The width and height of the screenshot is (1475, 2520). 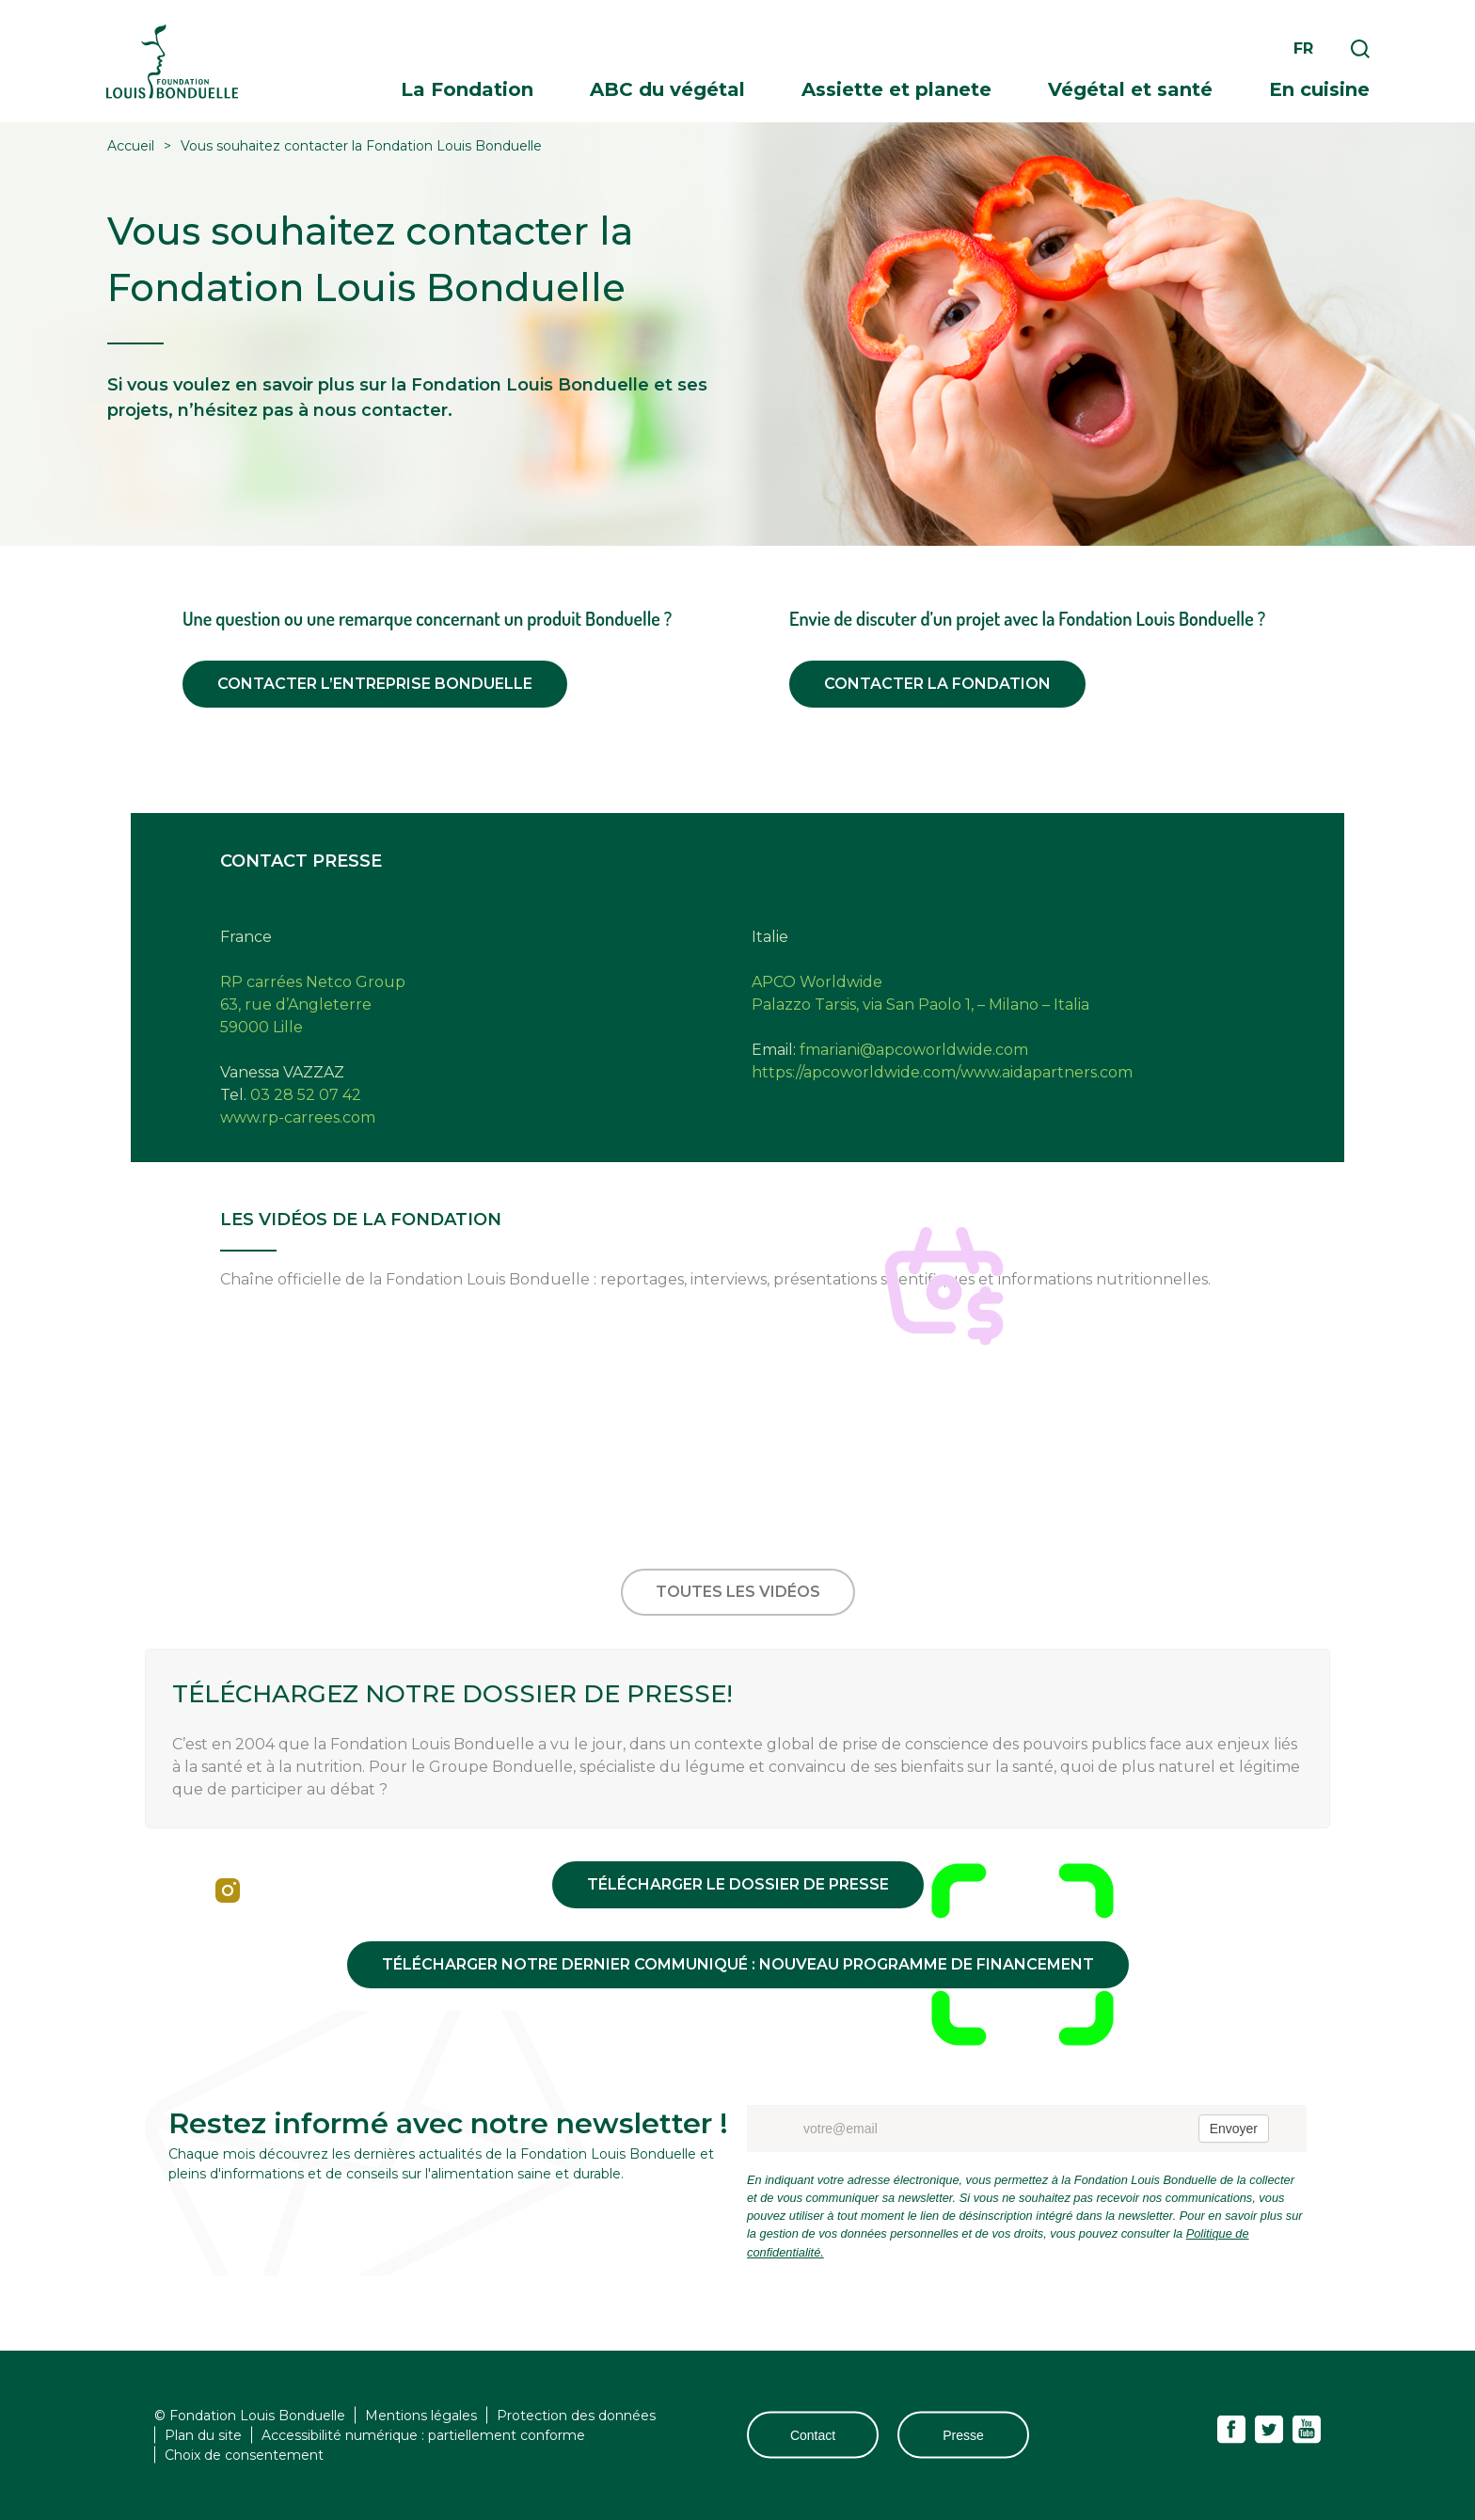 What do you see at coordinates (944, 1280) in the screenshot?
I see `view shopping basket total` at bounding box center [944, 1280].